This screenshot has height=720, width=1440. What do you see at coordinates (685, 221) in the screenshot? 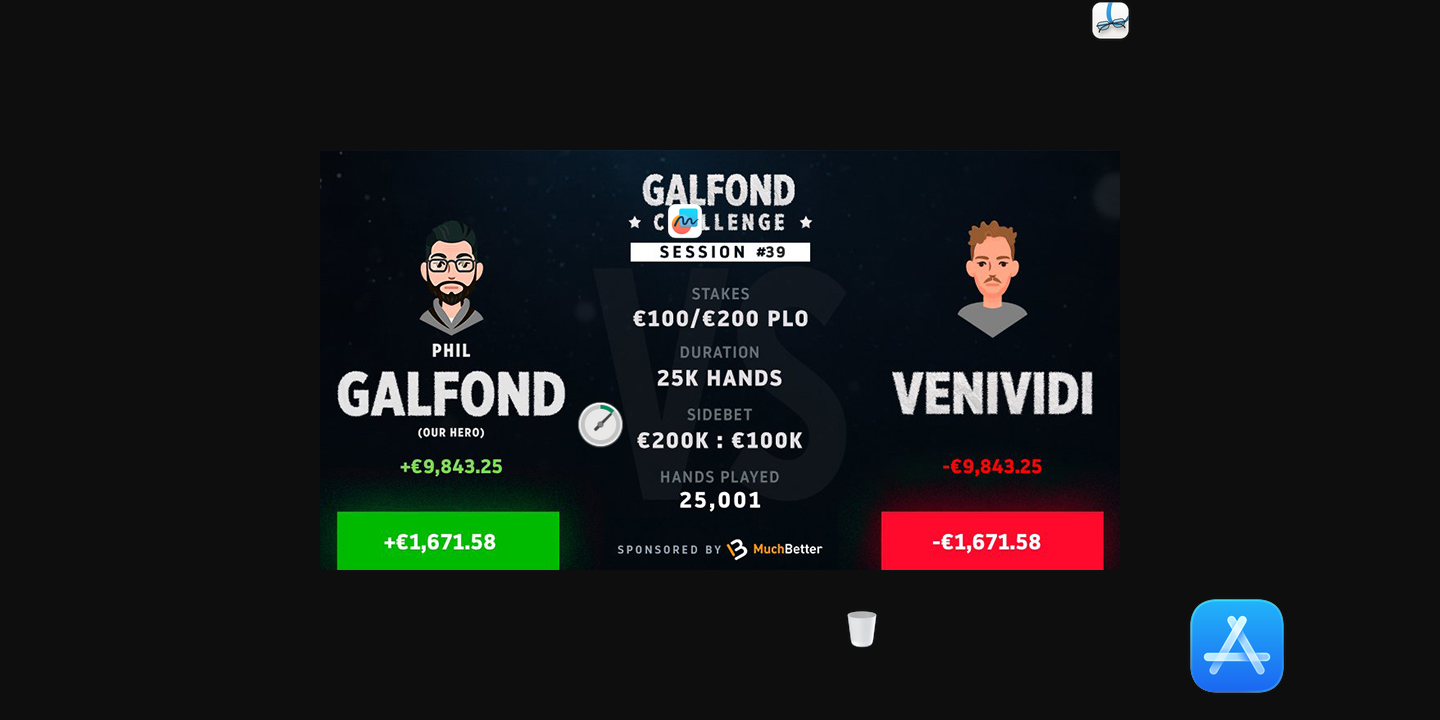
I see `open Apple Freeform app` at bounding box center [685, 221].